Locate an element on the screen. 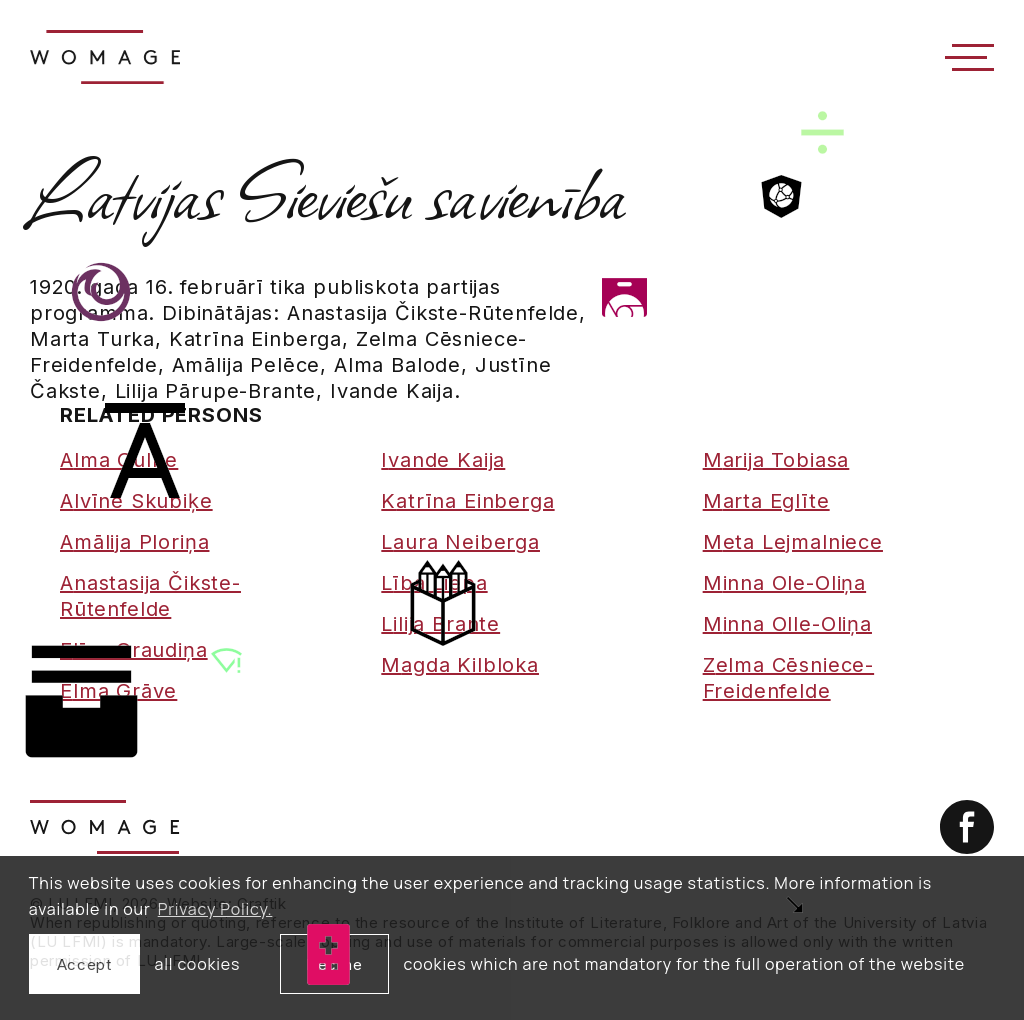 Image resolution: width=1024 pixels, height=1020 pixels. open Penpot design application is located at coordinates (443, 603).